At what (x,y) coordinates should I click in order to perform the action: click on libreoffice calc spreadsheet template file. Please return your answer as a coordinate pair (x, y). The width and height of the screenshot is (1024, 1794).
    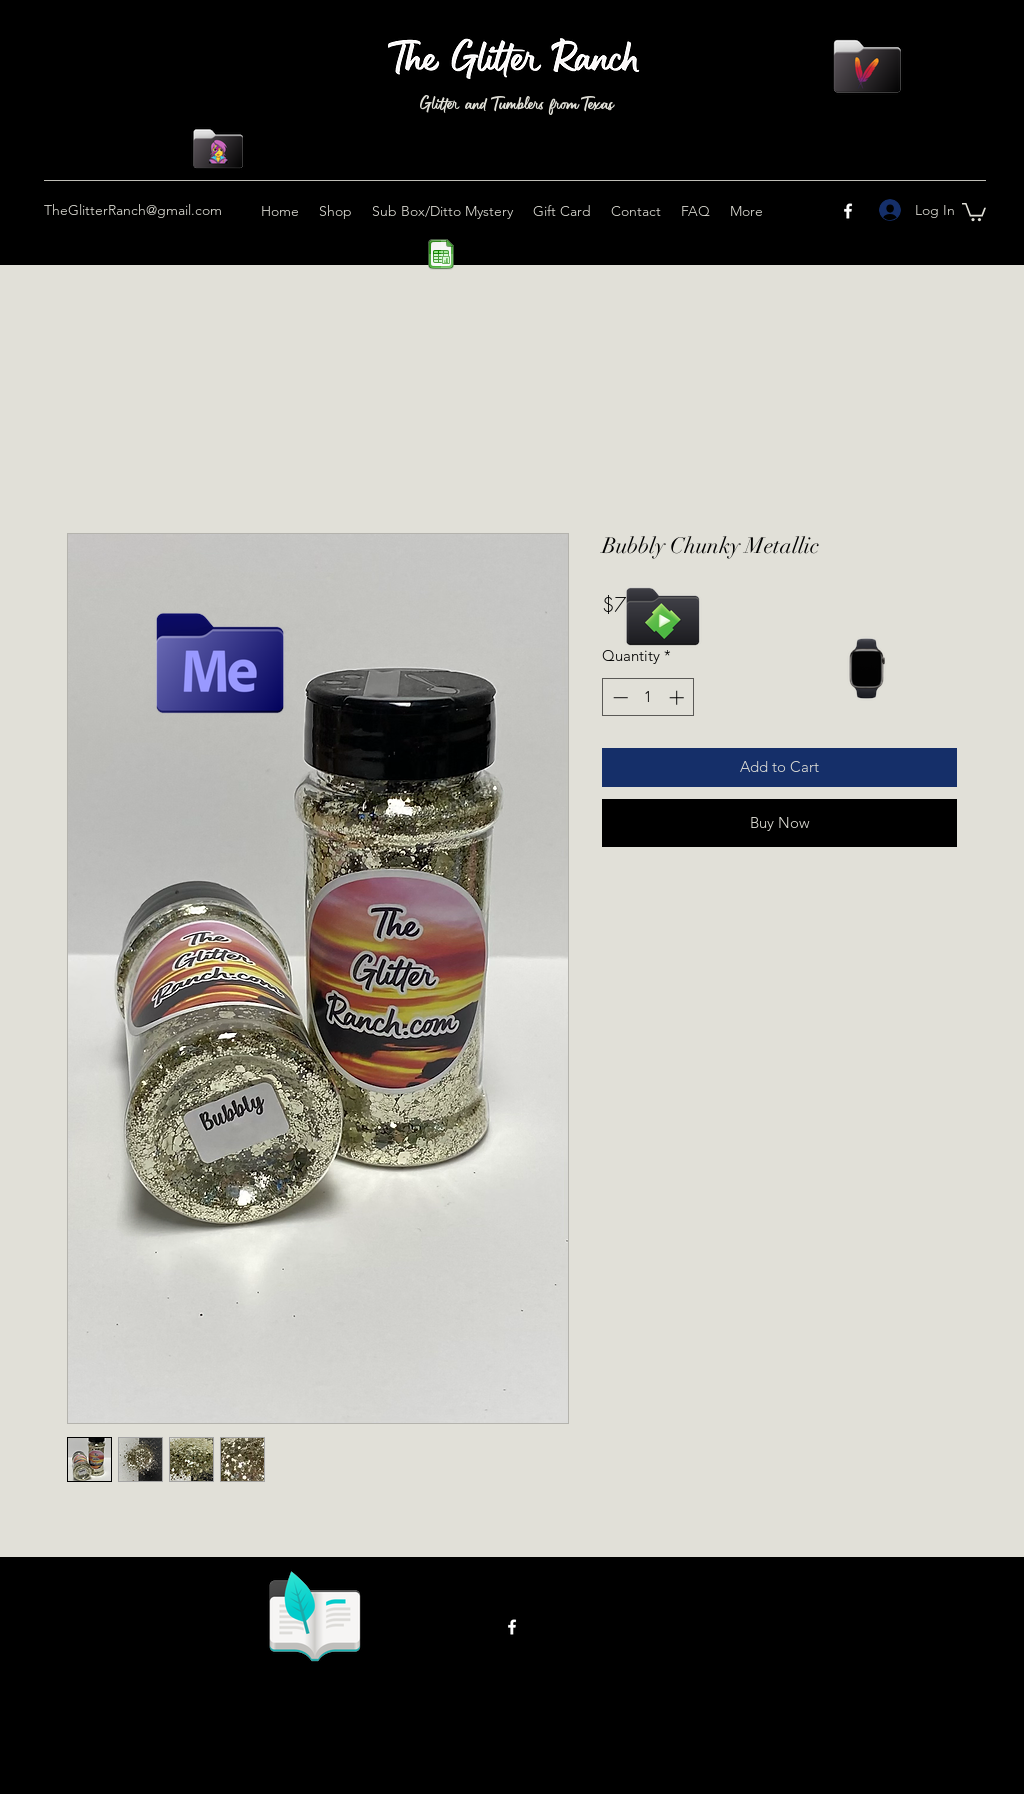
    Looking at the image, I should click on (441, 254).